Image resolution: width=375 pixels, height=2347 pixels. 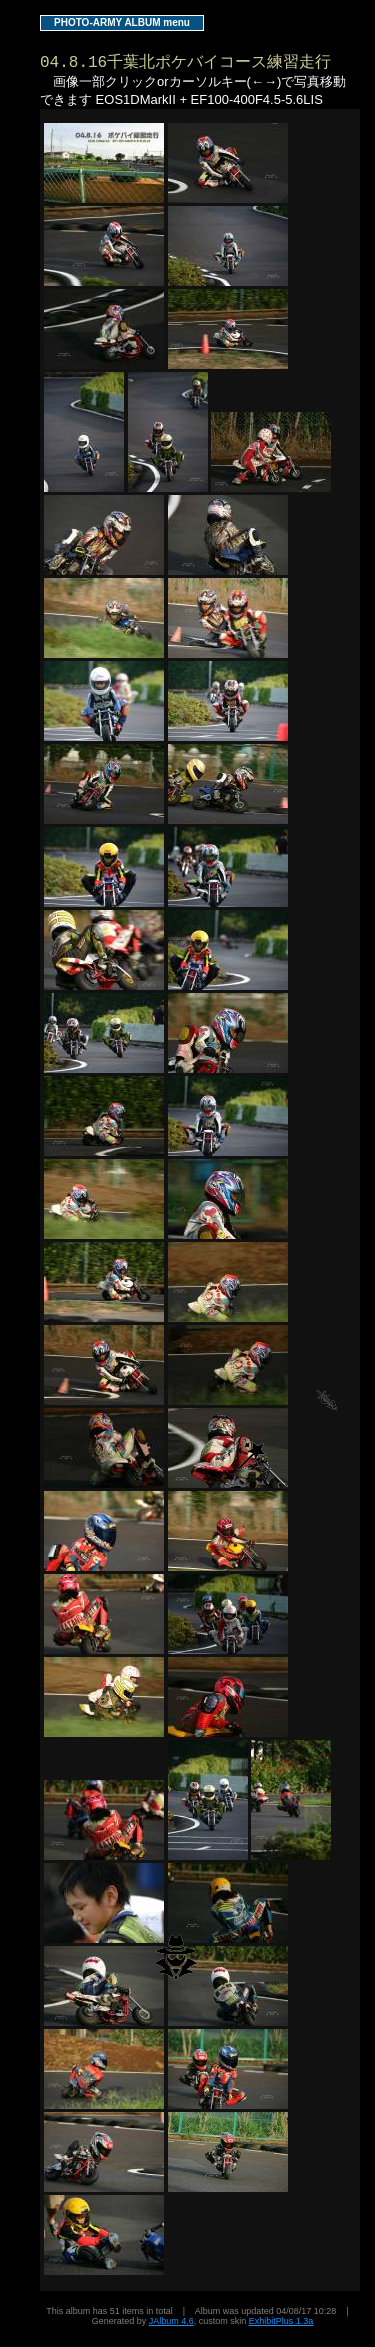 I want to click on activate spiral thrust attack ability, so click(x=327, y=1400).